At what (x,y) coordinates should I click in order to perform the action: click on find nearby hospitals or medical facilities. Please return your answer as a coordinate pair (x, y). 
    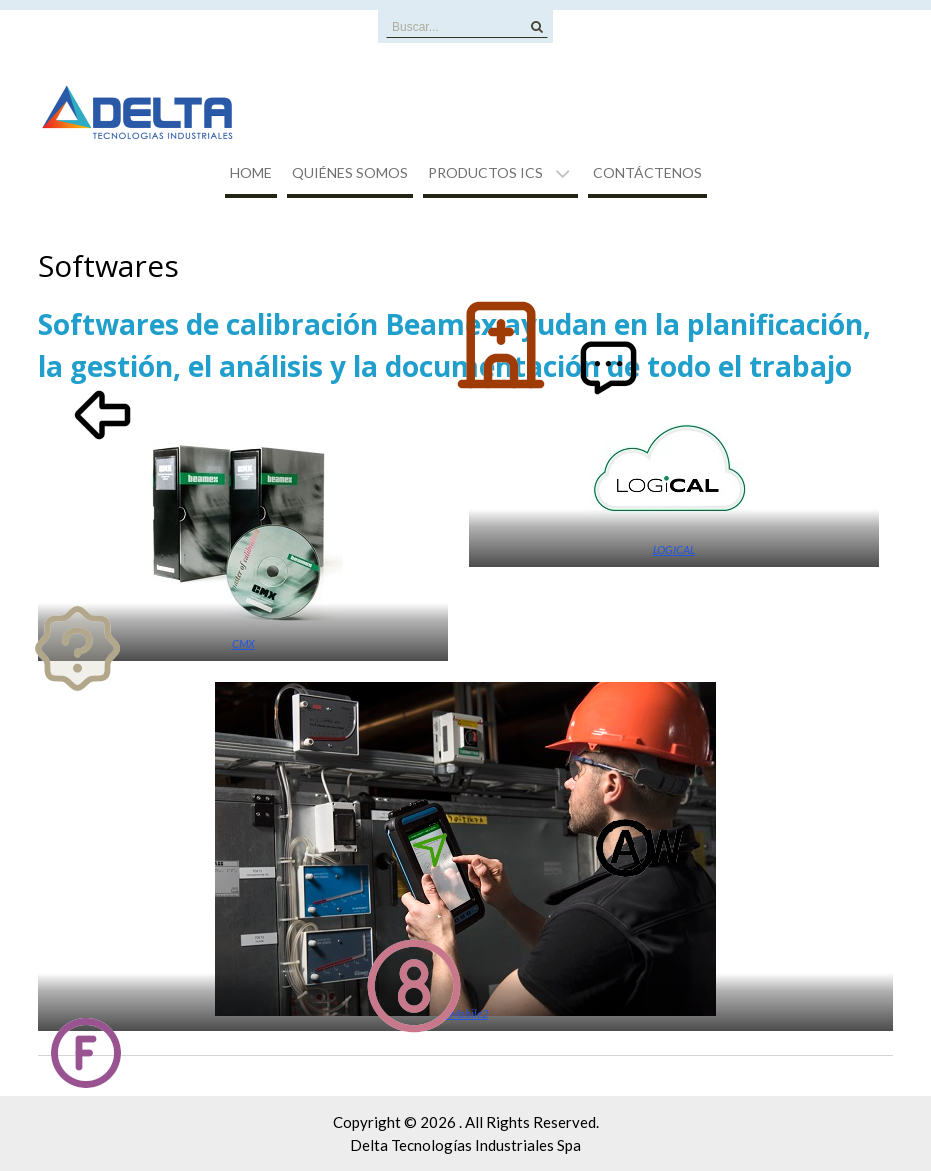
    Looking at the image, I should click on (501, 345).